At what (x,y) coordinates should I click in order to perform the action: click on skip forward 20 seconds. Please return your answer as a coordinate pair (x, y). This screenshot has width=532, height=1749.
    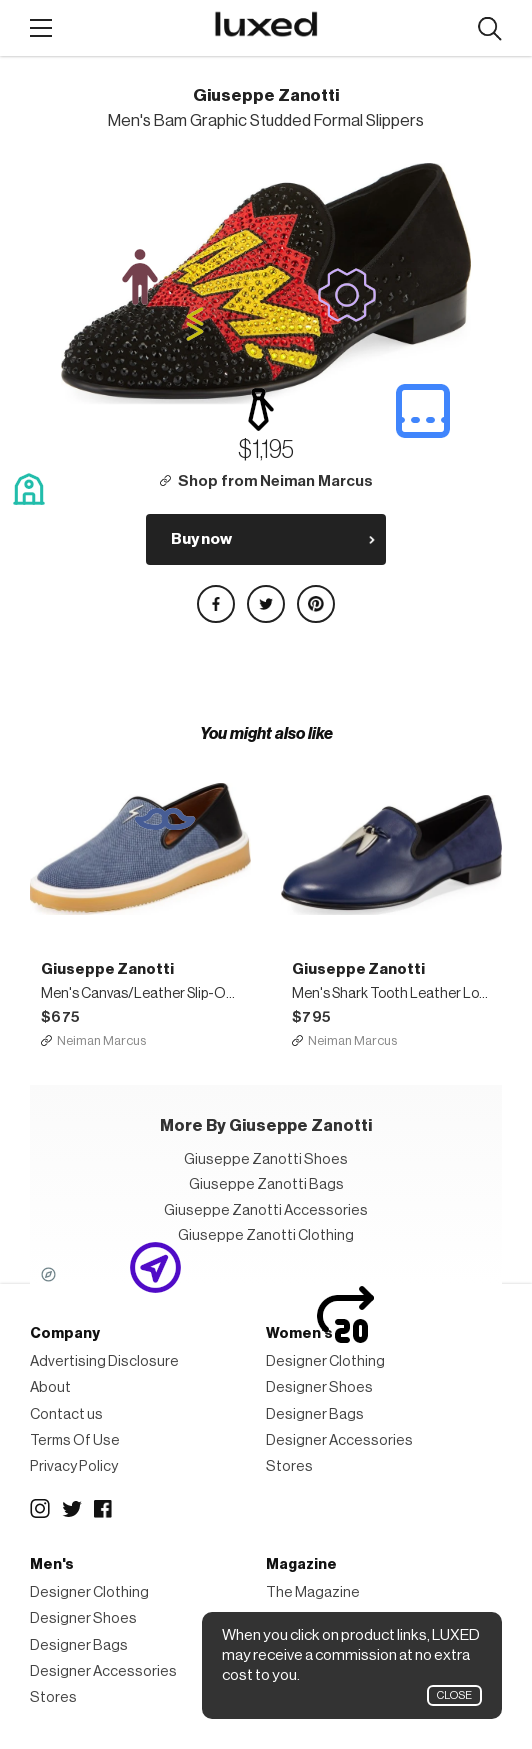
    Looking at the image, I should click on (347, 1316).